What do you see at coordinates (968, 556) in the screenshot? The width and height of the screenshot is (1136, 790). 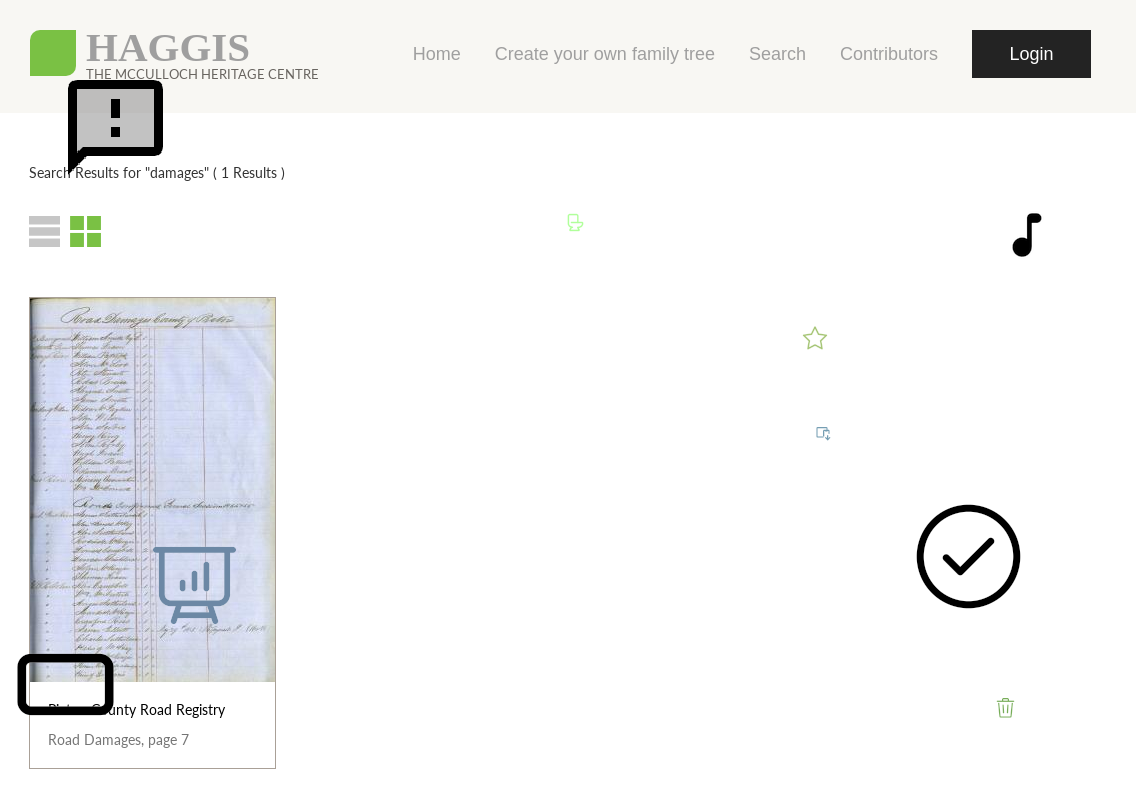 I see `indicates successful completion of an action` at bounding box center [968, 556].